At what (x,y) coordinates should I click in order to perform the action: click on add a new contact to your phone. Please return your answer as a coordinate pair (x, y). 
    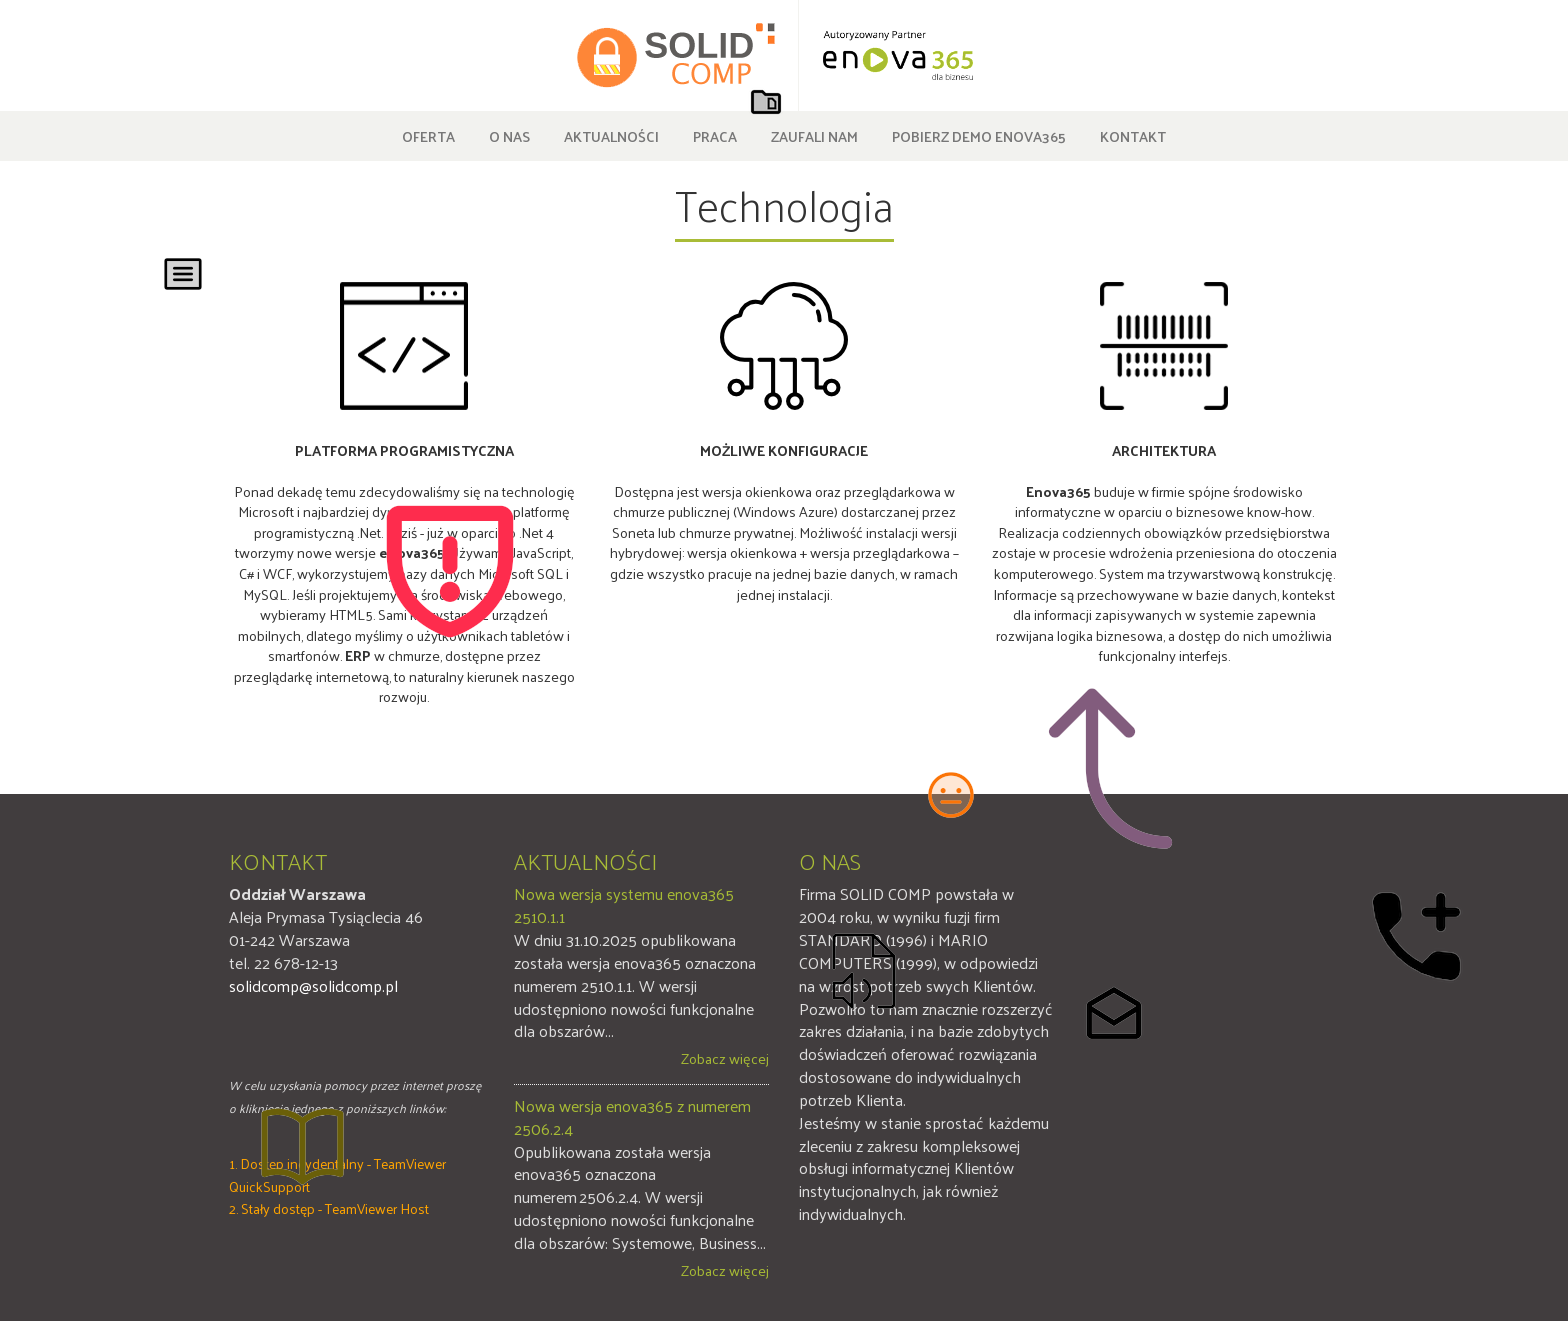
    Looking at the image, I should click on (1416, 936).